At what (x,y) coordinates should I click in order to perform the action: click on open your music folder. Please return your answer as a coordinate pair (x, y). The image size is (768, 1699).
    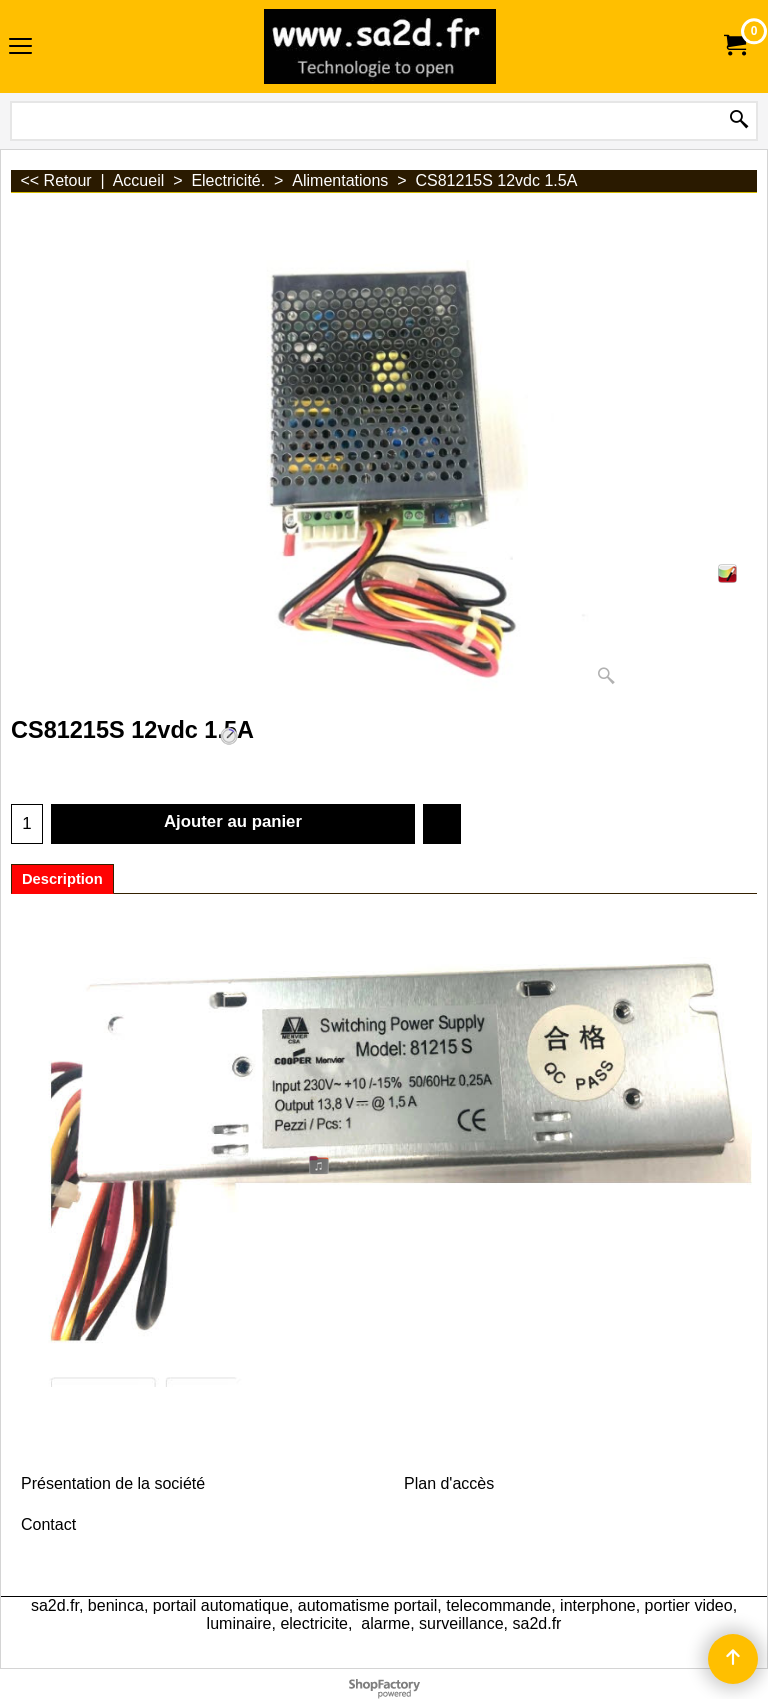
    Looking at the image, I should click on (319, 1165).